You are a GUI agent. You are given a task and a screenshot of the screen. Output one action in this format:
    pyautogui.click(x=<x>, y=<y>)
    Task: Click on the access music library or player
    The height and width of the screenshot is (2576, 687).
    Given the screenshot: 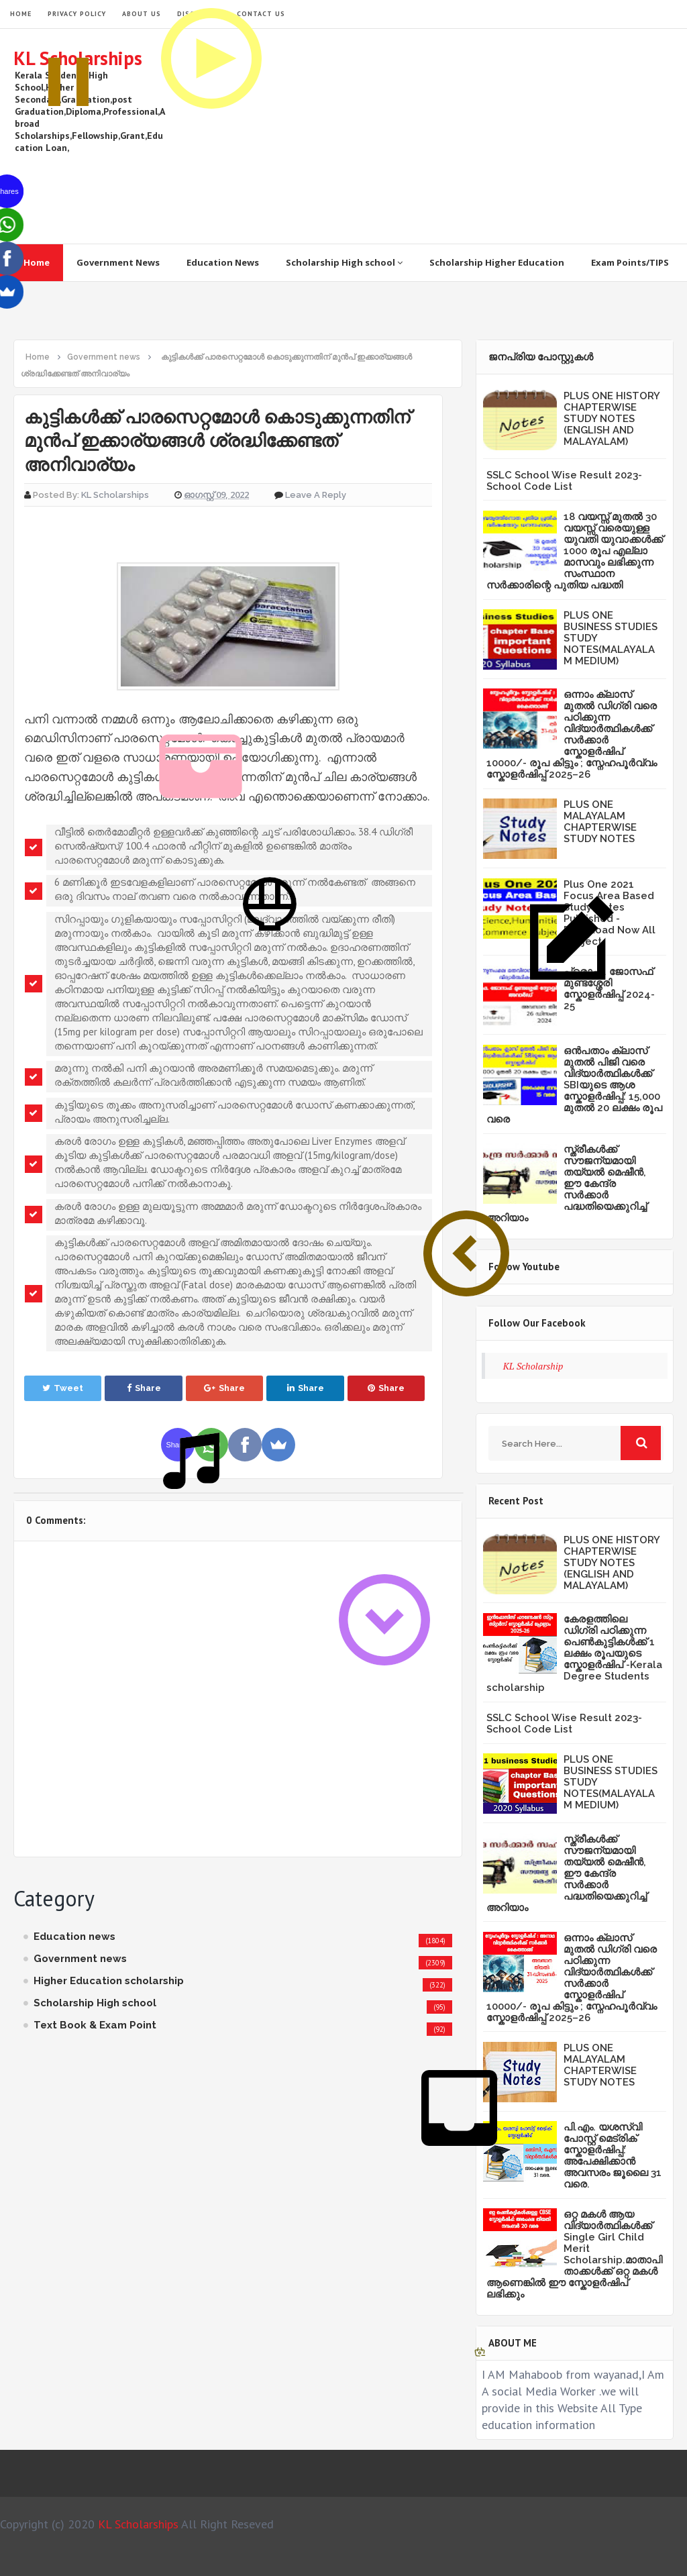 What is the action you would take?
    pyautogui.click(x=191, y=1461)
    